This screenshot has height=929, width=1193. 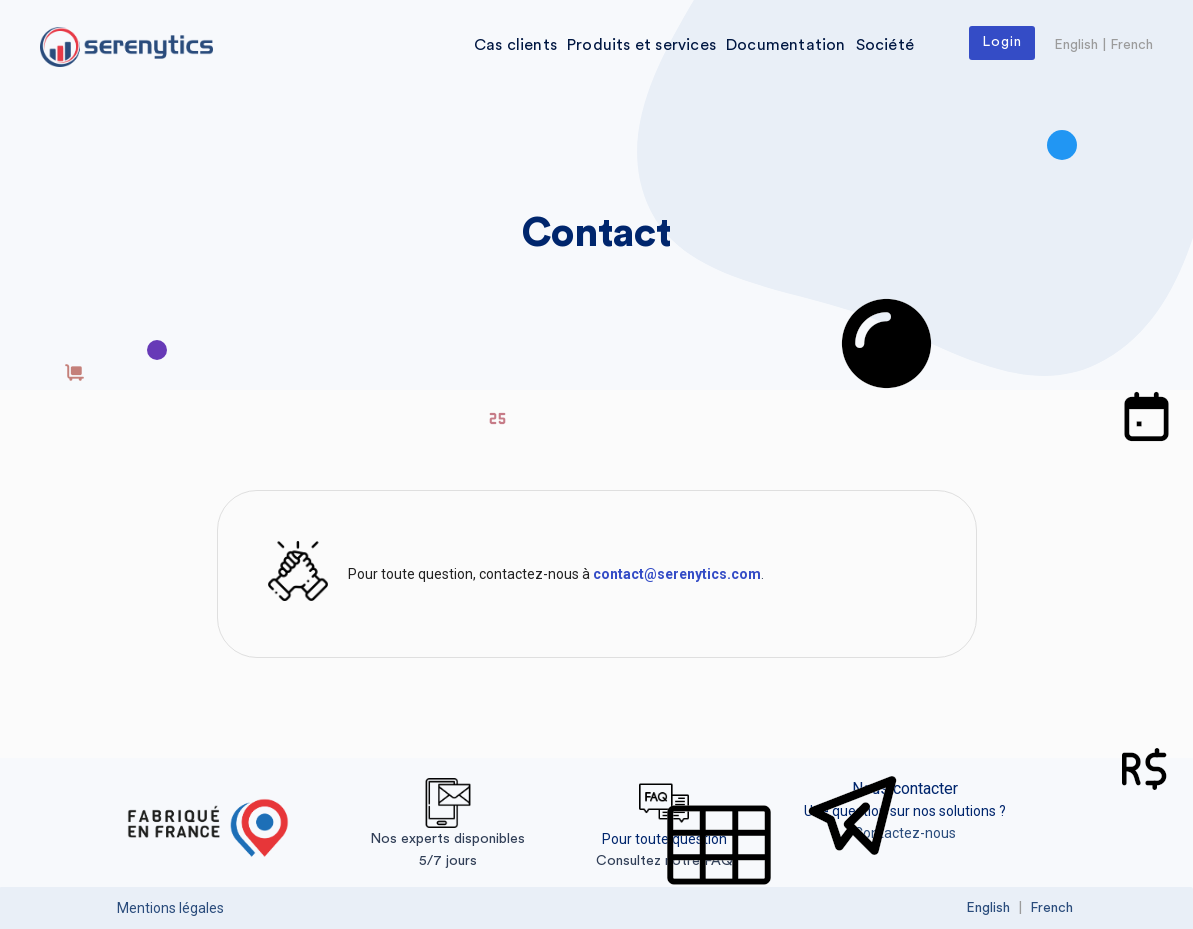 What do you see at coordinates (852, 815) in the screenshot?
I see `open telegram messaging app` at bounding box center [852, 815].